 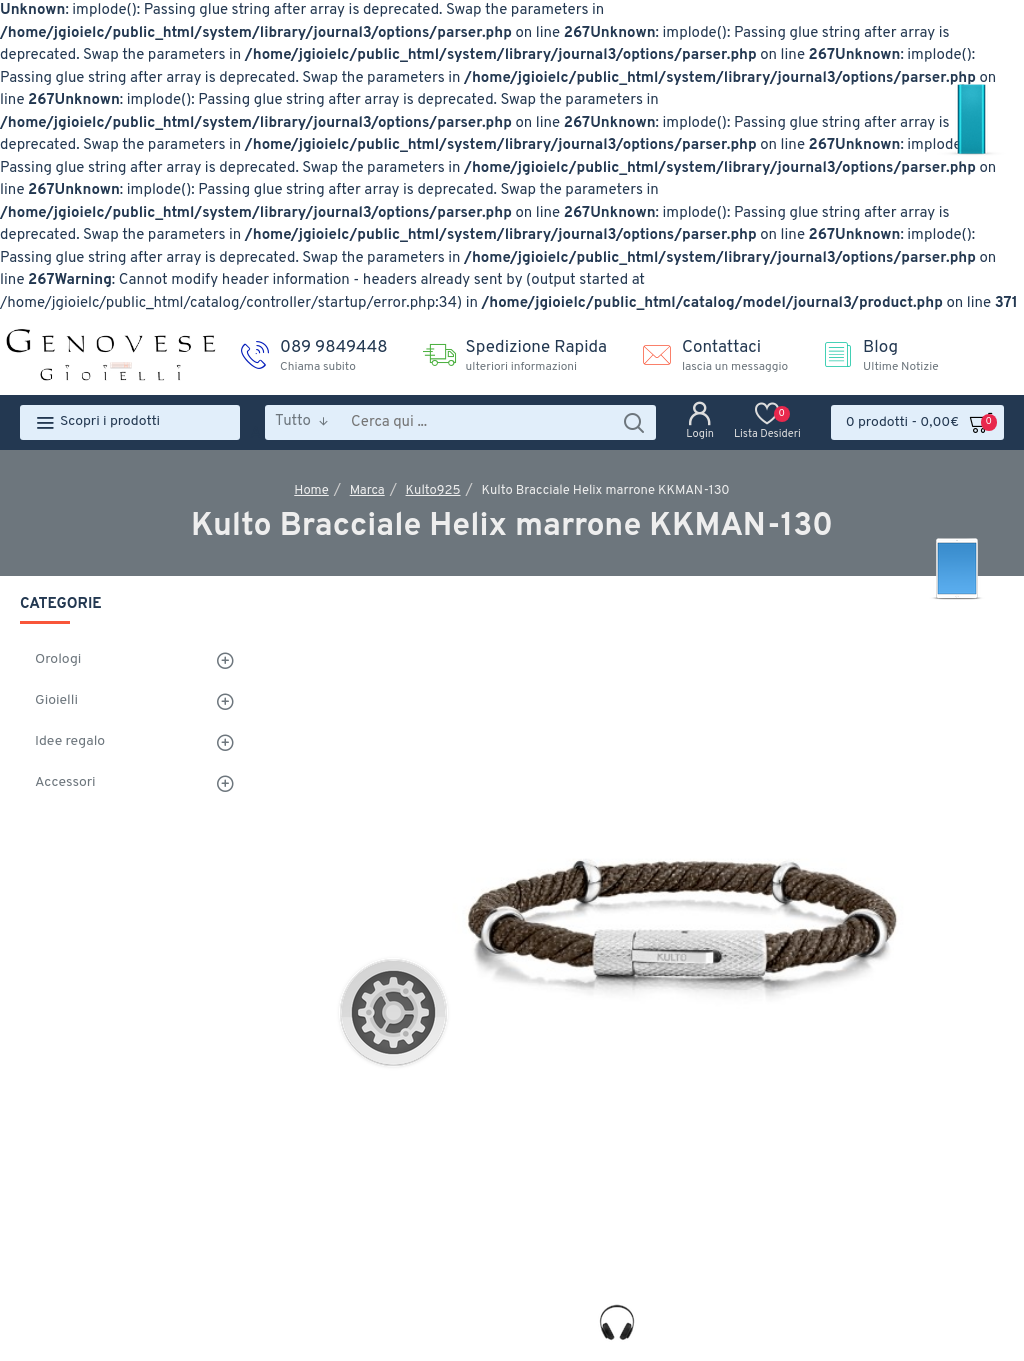 What do you see at coordinates (957, 569) in the screenshot?
I see `view connected iPad Air device` at bounding box center [957, 569].